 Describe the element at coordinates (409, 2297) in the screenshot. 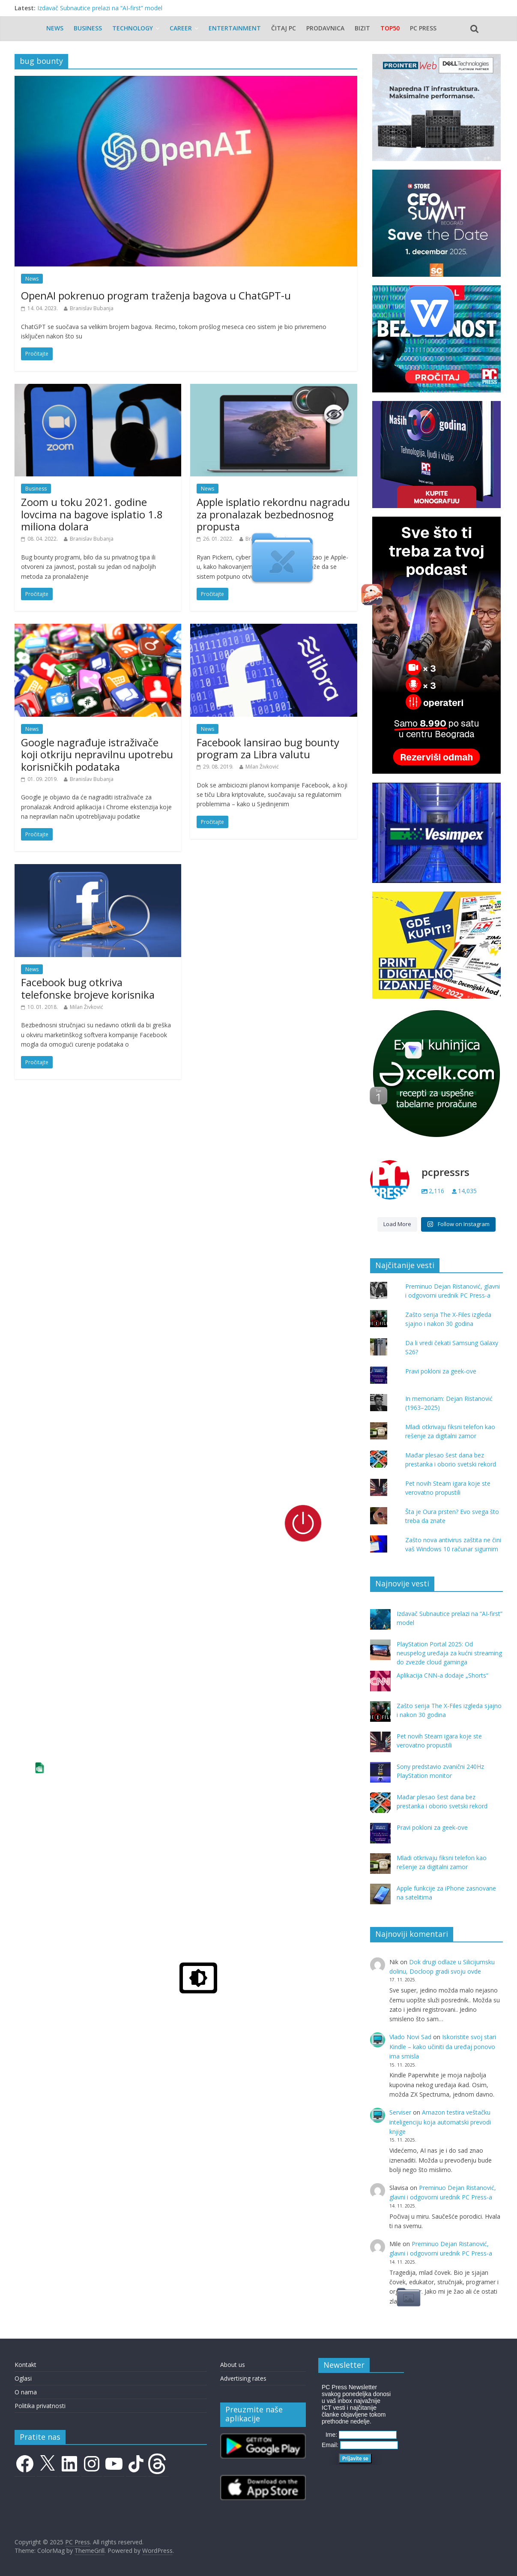

I see `open your images folder` at that location.